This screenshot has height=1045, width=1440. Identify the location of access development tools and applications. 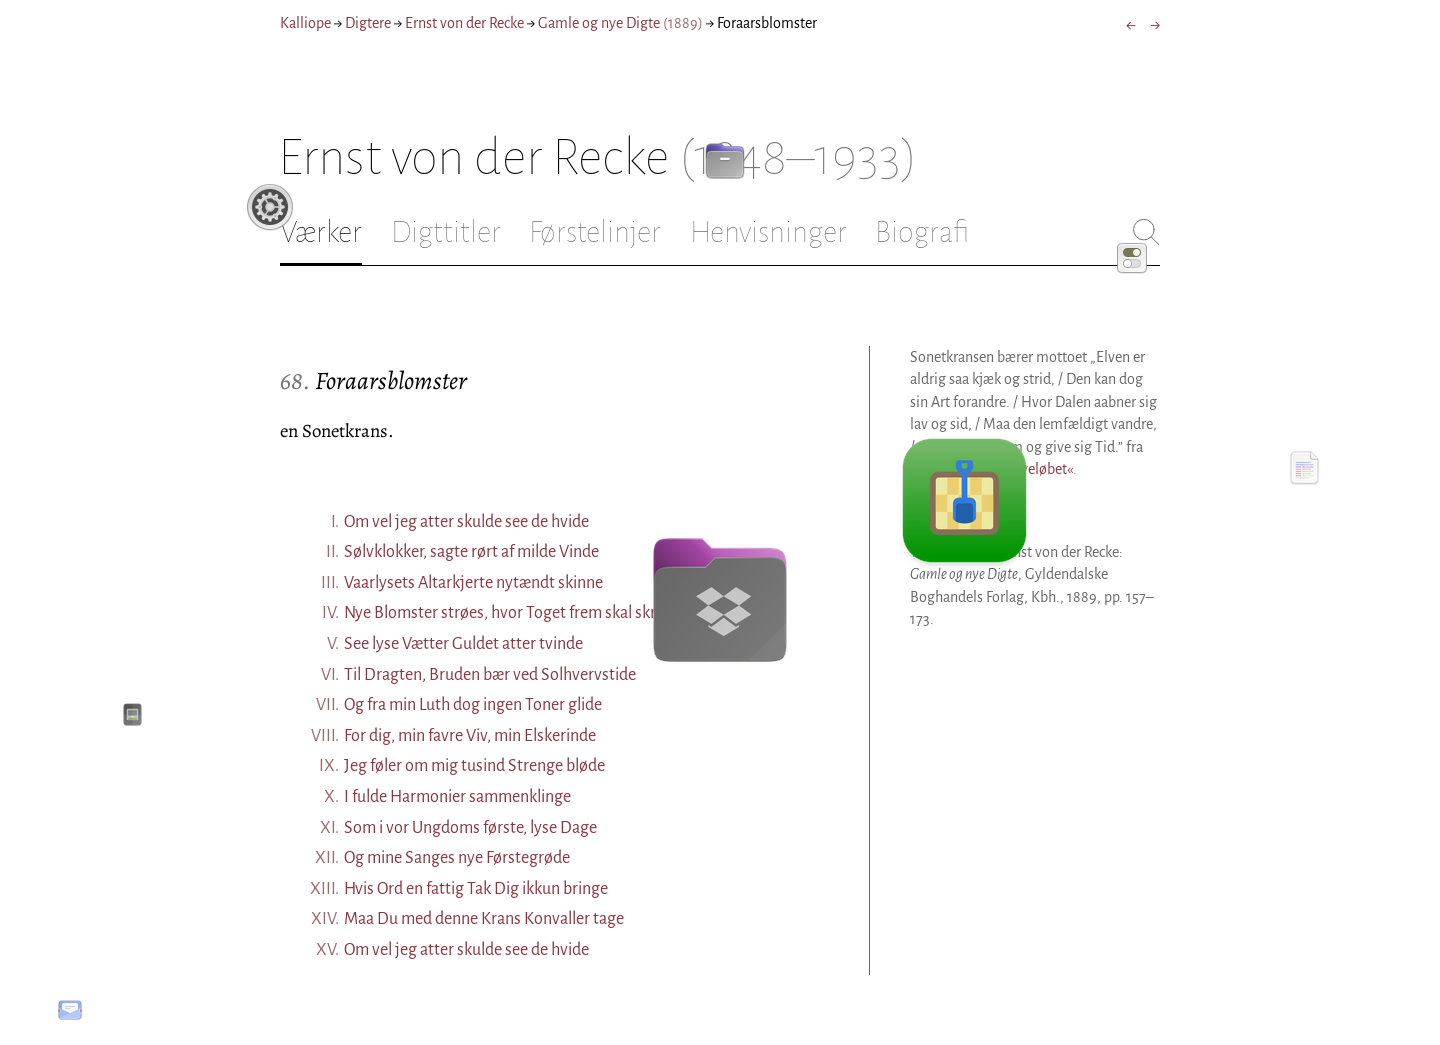
(1304, 467).